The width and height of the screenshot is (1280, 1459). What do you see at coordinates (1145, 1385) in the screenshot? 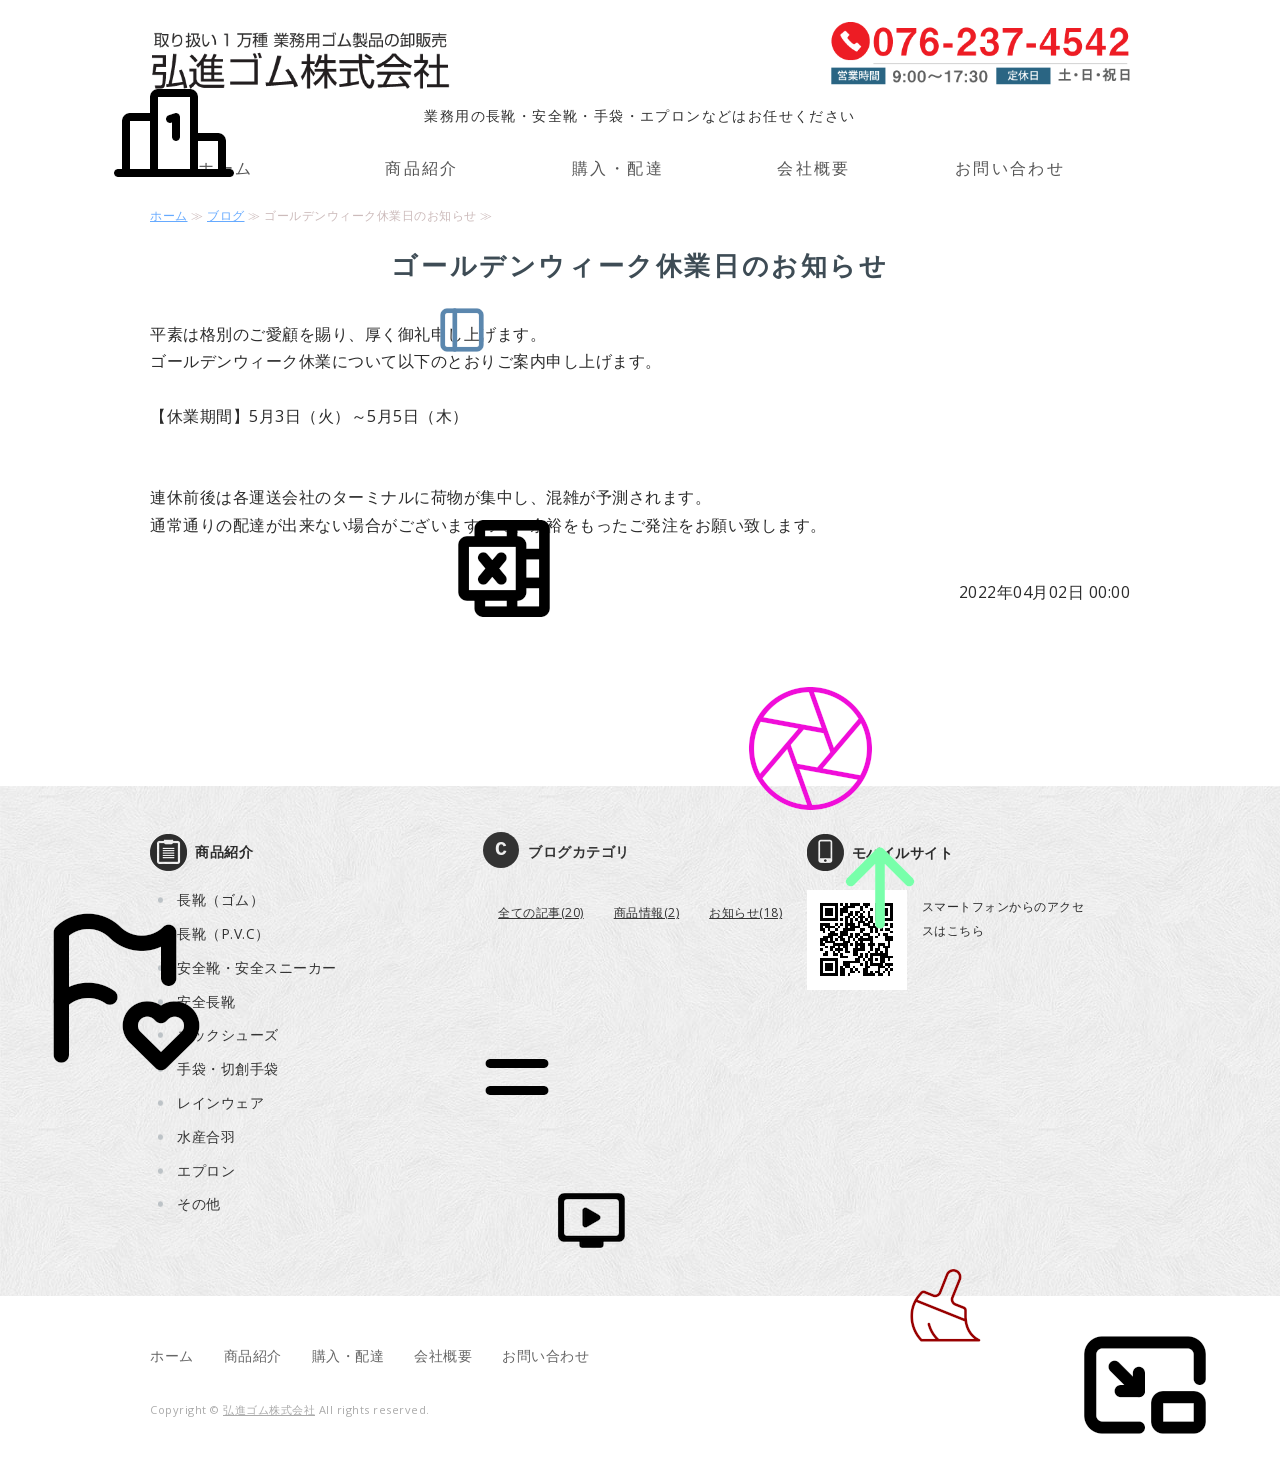
I see `enable picture-in-picture mode` at bounding box center [1145, 1385].